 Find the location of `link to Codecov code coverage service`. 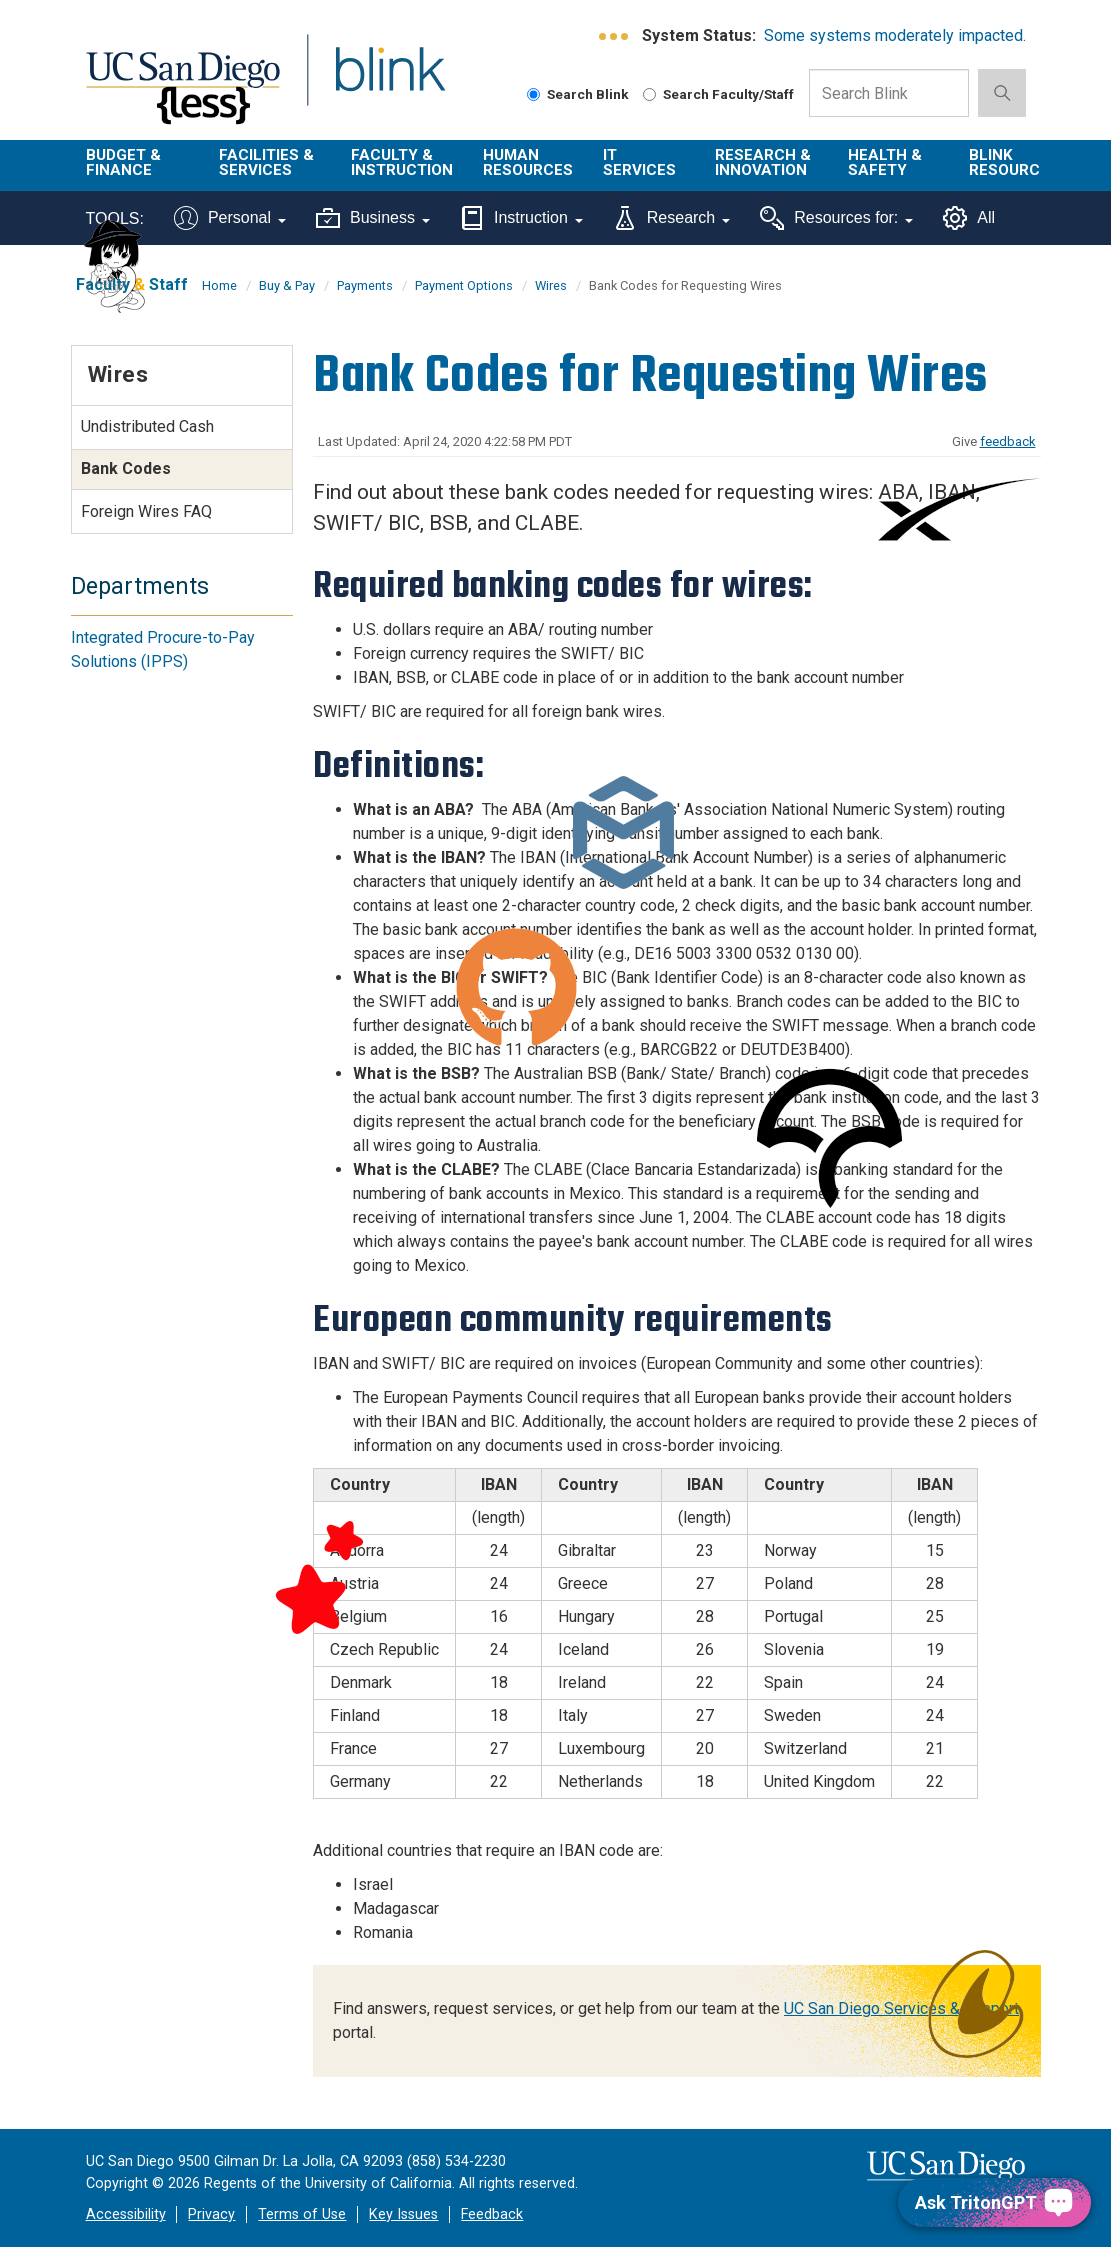

link to Codecov code coverage service is located at coordinates (829, 1138).